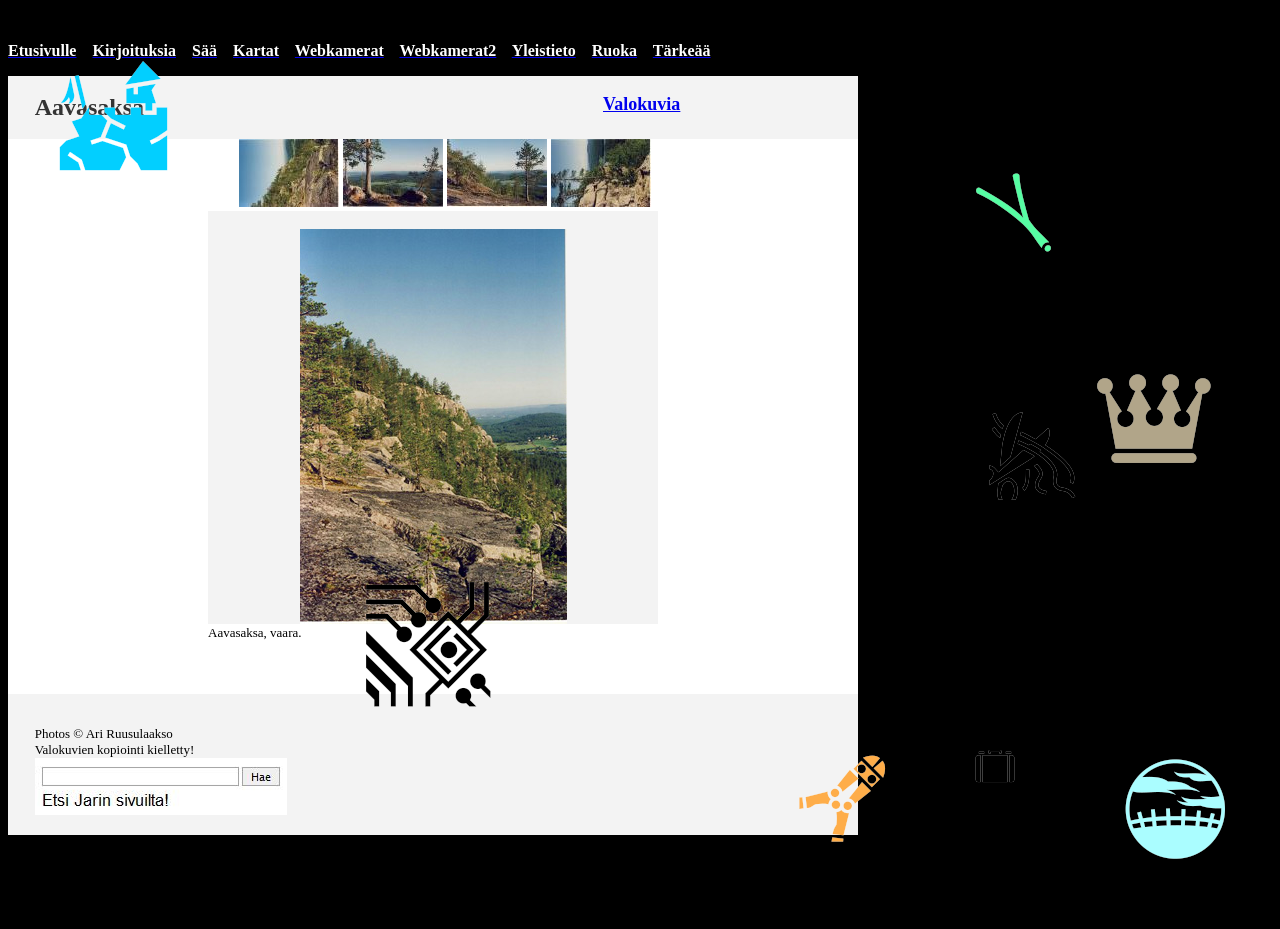  Describe the element at coordinates (1154, 422) in the screenshot. I see `indicates premium or VIP membership status` at that location.